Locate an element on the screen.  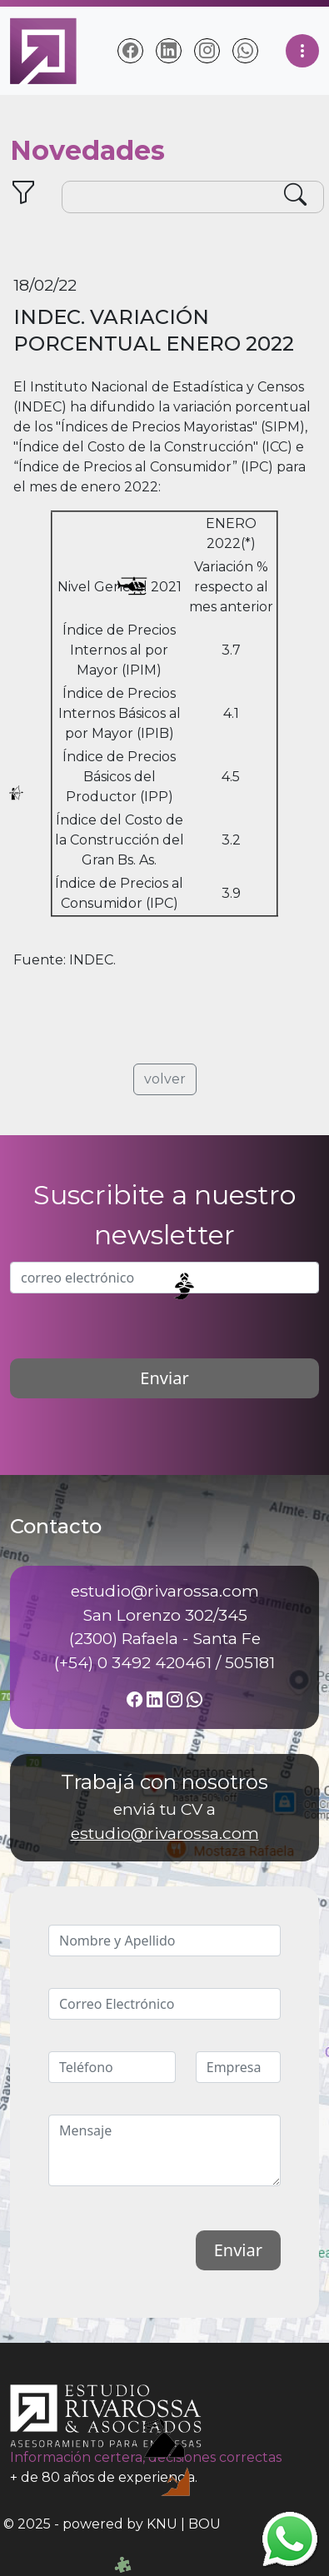
manage resource stockpiles is located at coordinates (164, 2438).